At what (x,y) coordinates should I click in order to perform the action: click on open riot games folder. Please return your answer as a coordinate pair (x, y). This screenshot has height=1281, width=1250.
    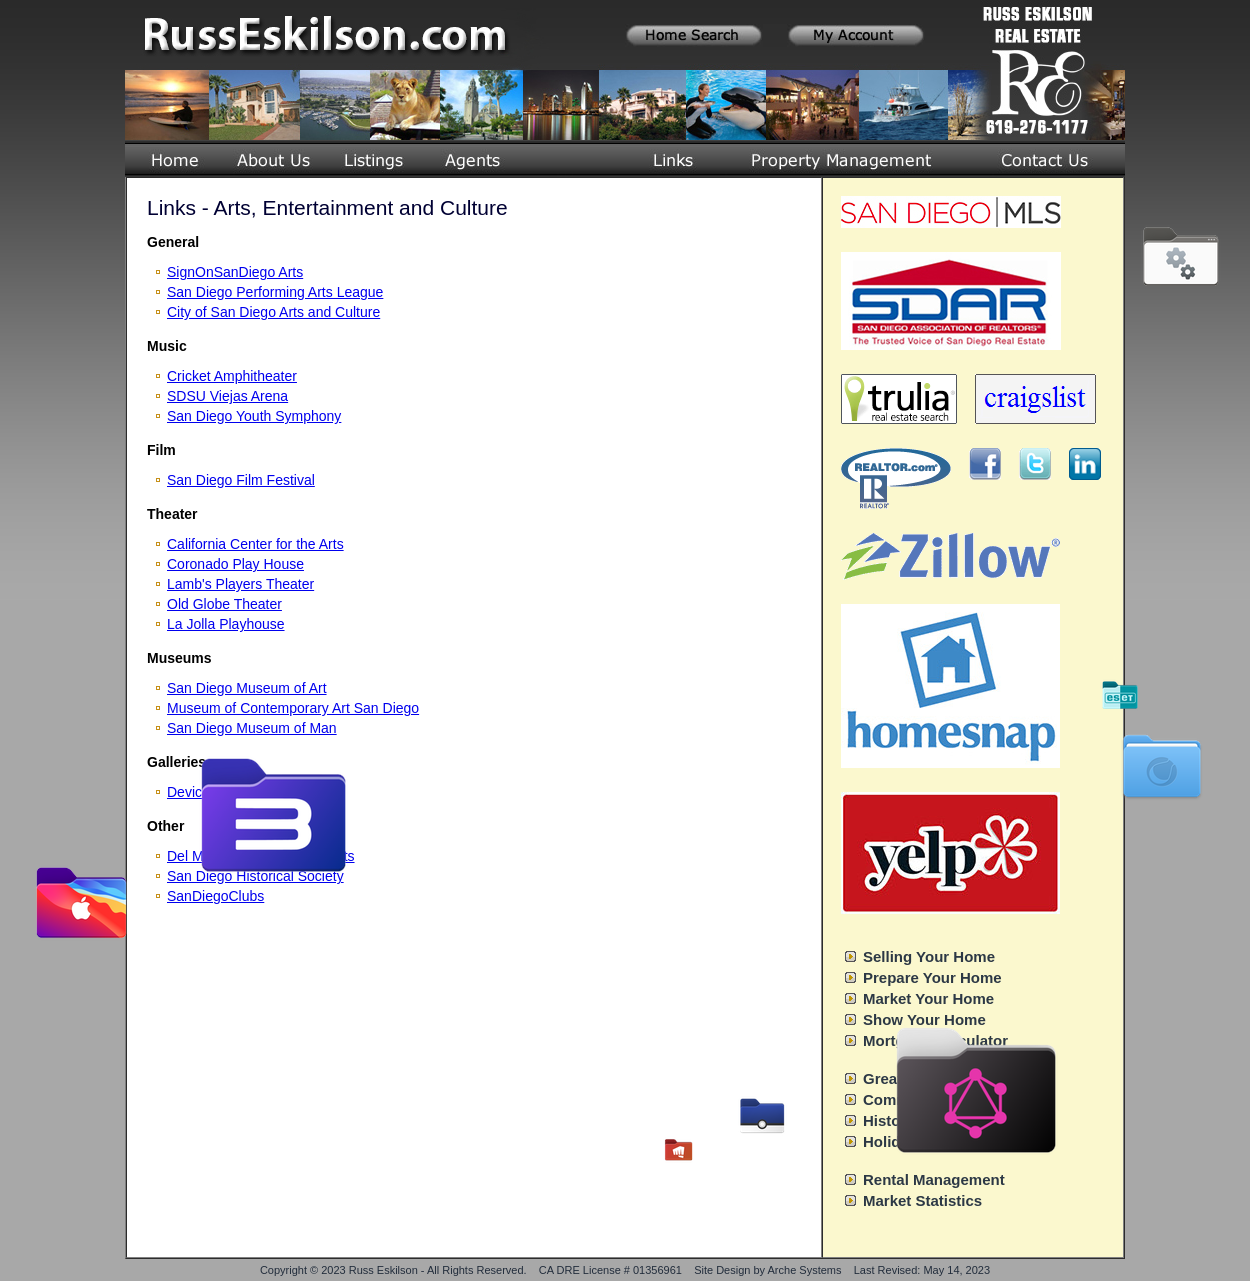
    Looking at the image, I should click on (678, 1150).